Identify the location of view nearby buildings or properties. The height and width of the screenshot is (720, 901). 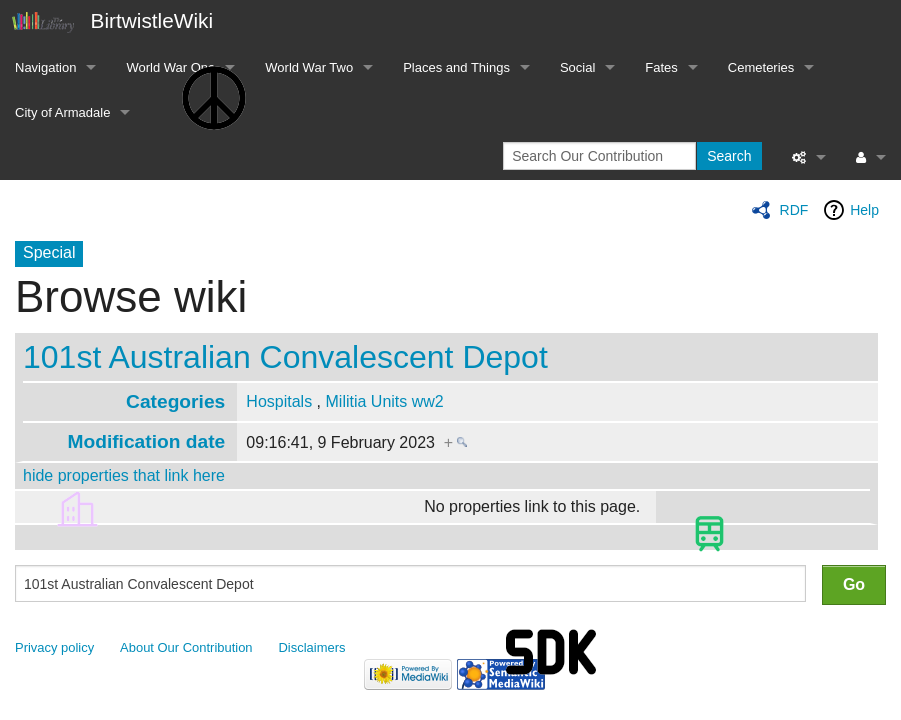
(77, 510).